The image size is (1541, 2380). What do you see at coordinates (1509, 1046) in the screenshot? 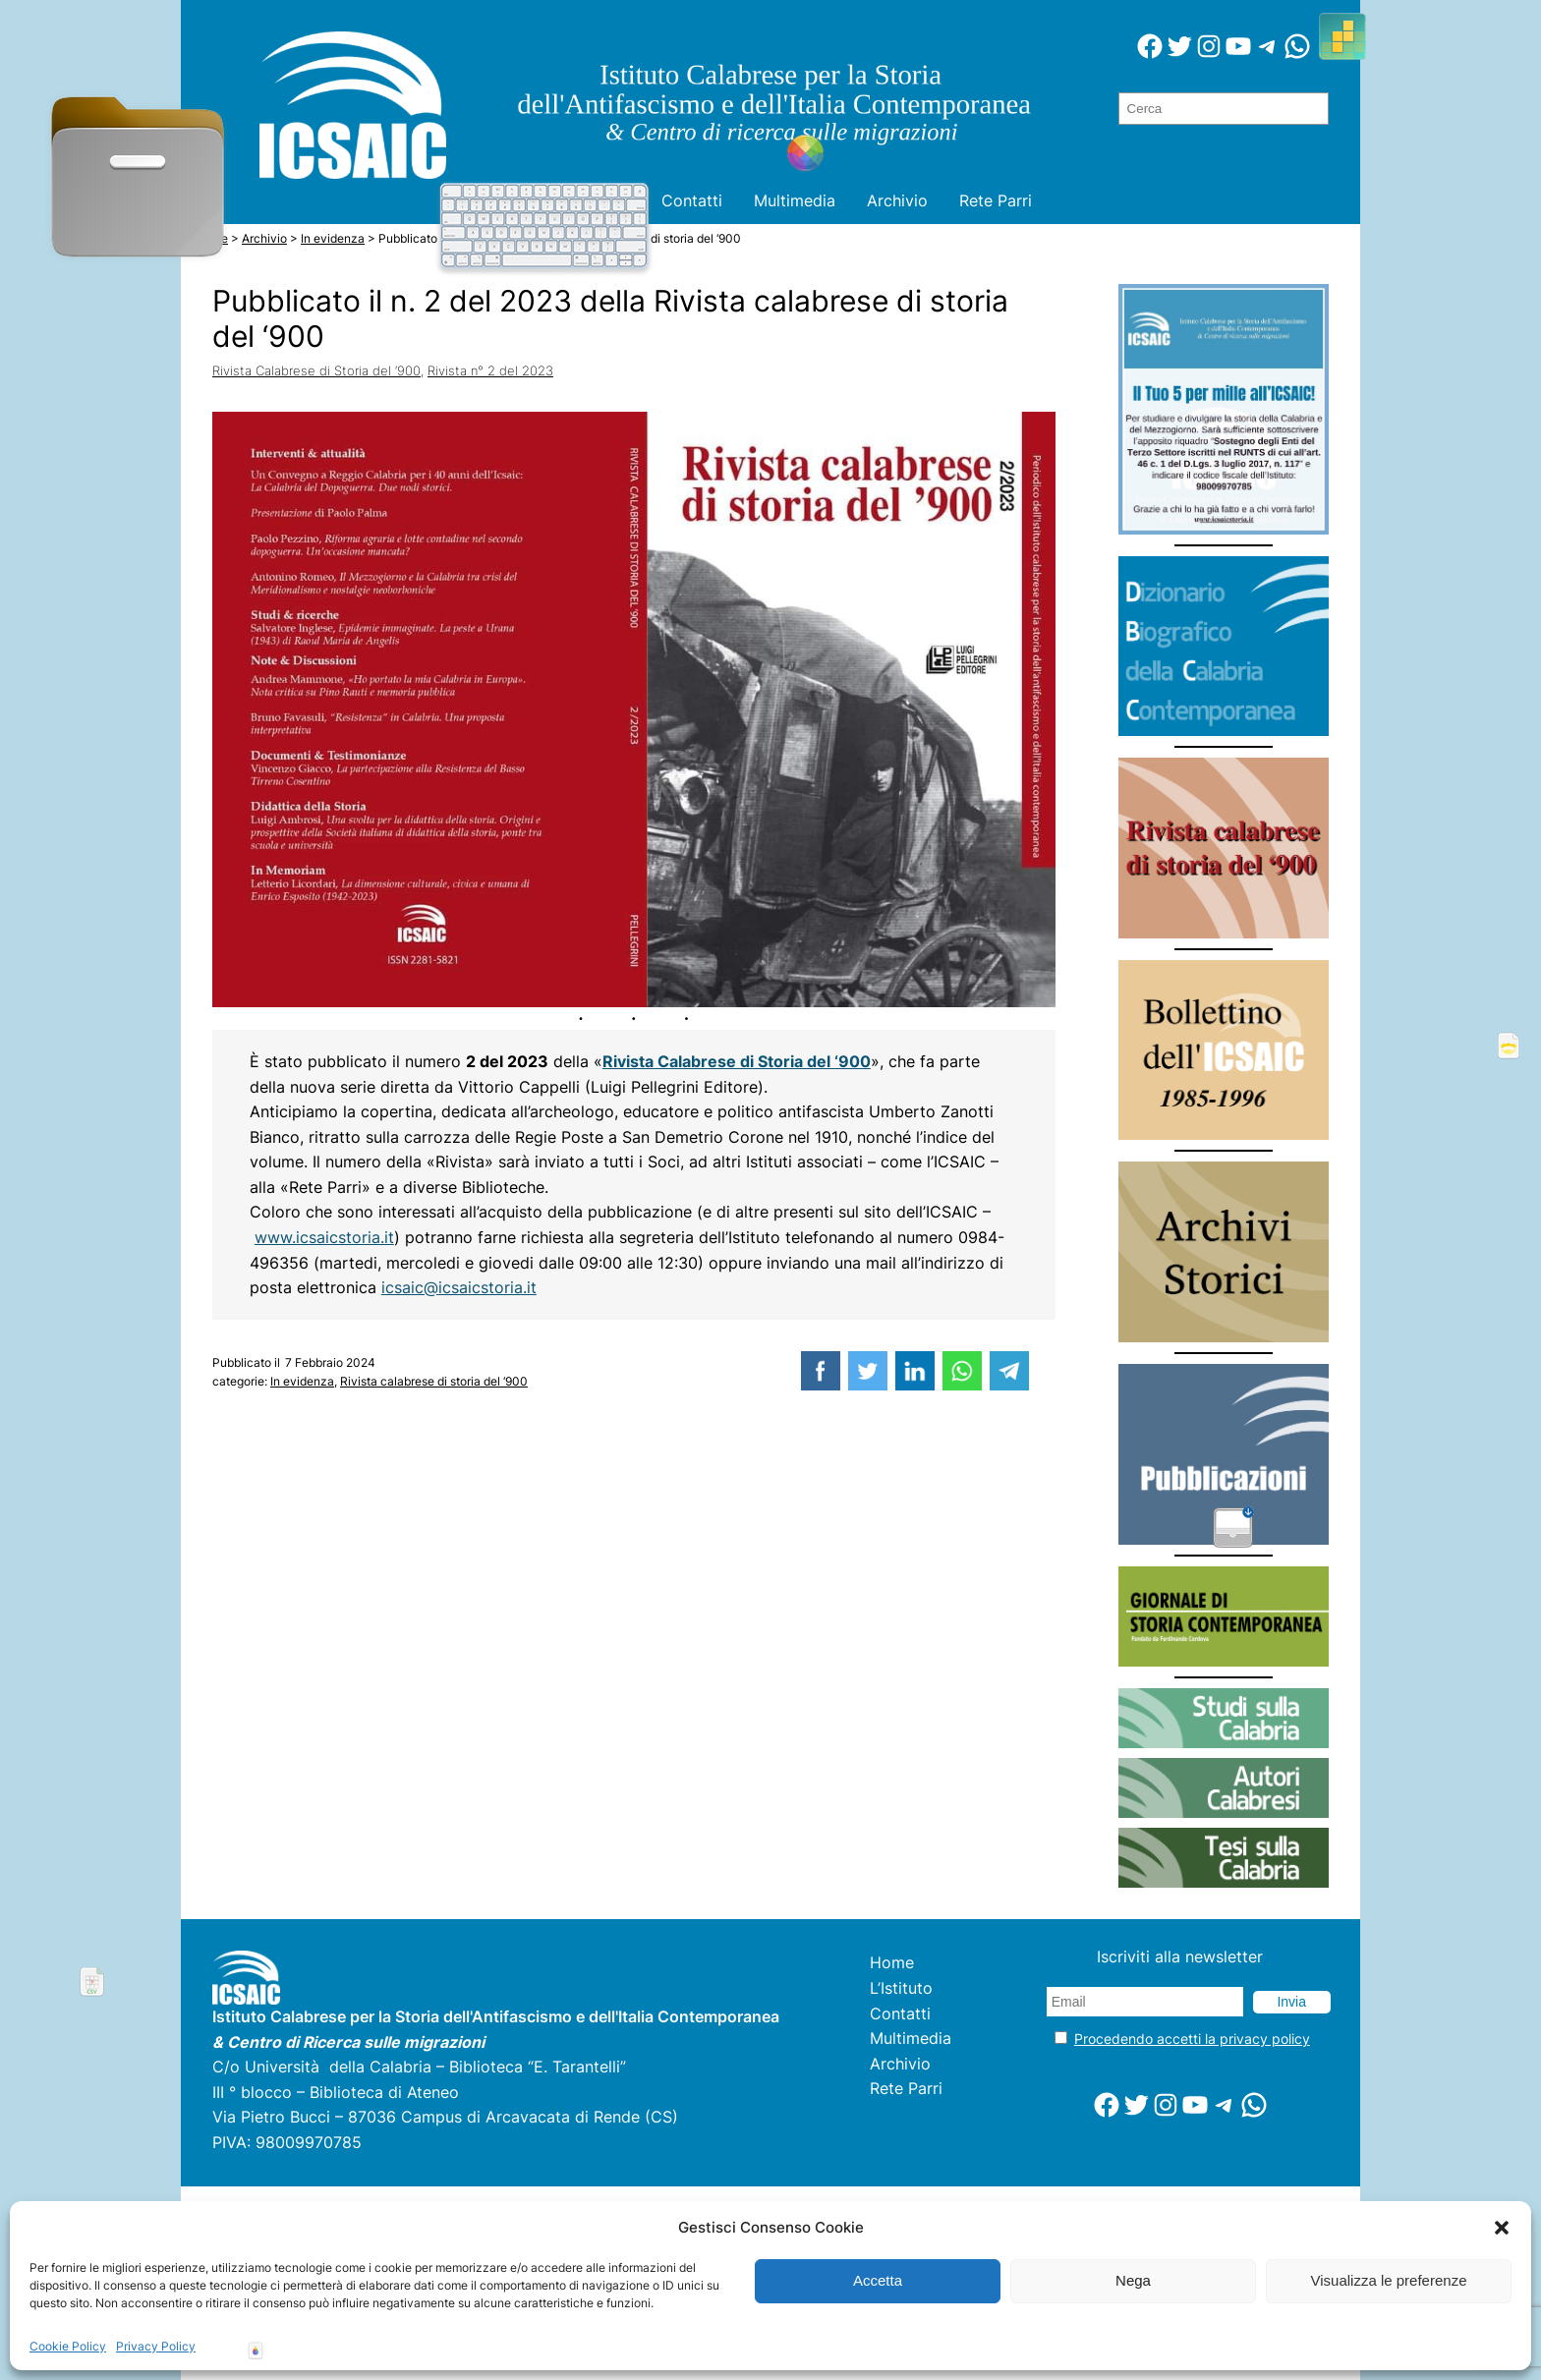
I see `nim programming language source file` at bounding box center [1509, 1046].